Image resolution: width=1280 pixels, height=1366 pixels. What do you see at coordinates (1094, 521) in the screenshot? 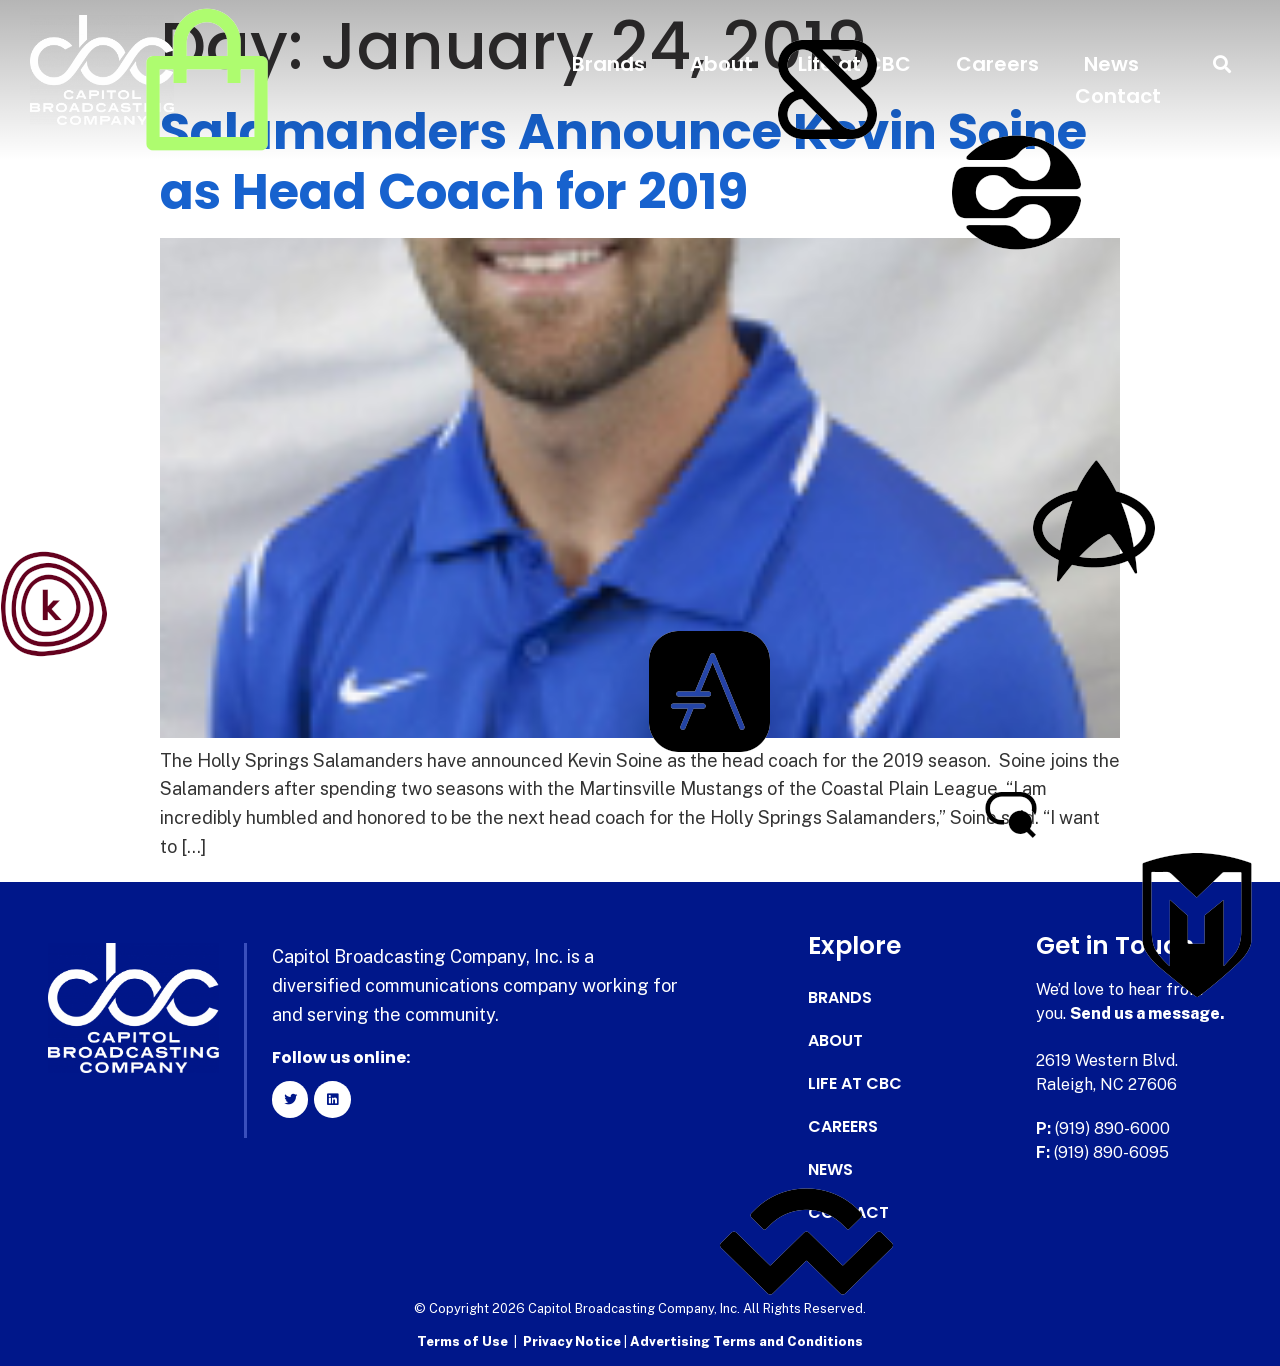
I see `Star Trek franchise logo` at bounding box center [1094, 521].